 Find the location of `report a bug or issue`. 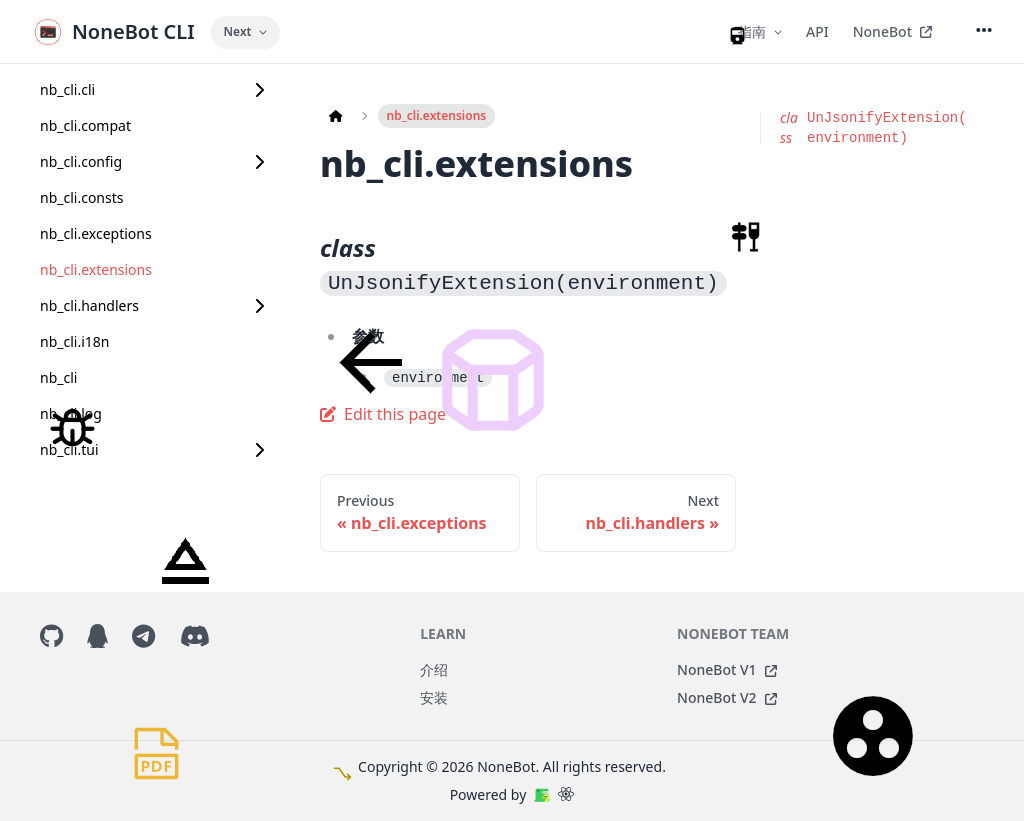

report a bug or issue is located at coordinates (72, 426).